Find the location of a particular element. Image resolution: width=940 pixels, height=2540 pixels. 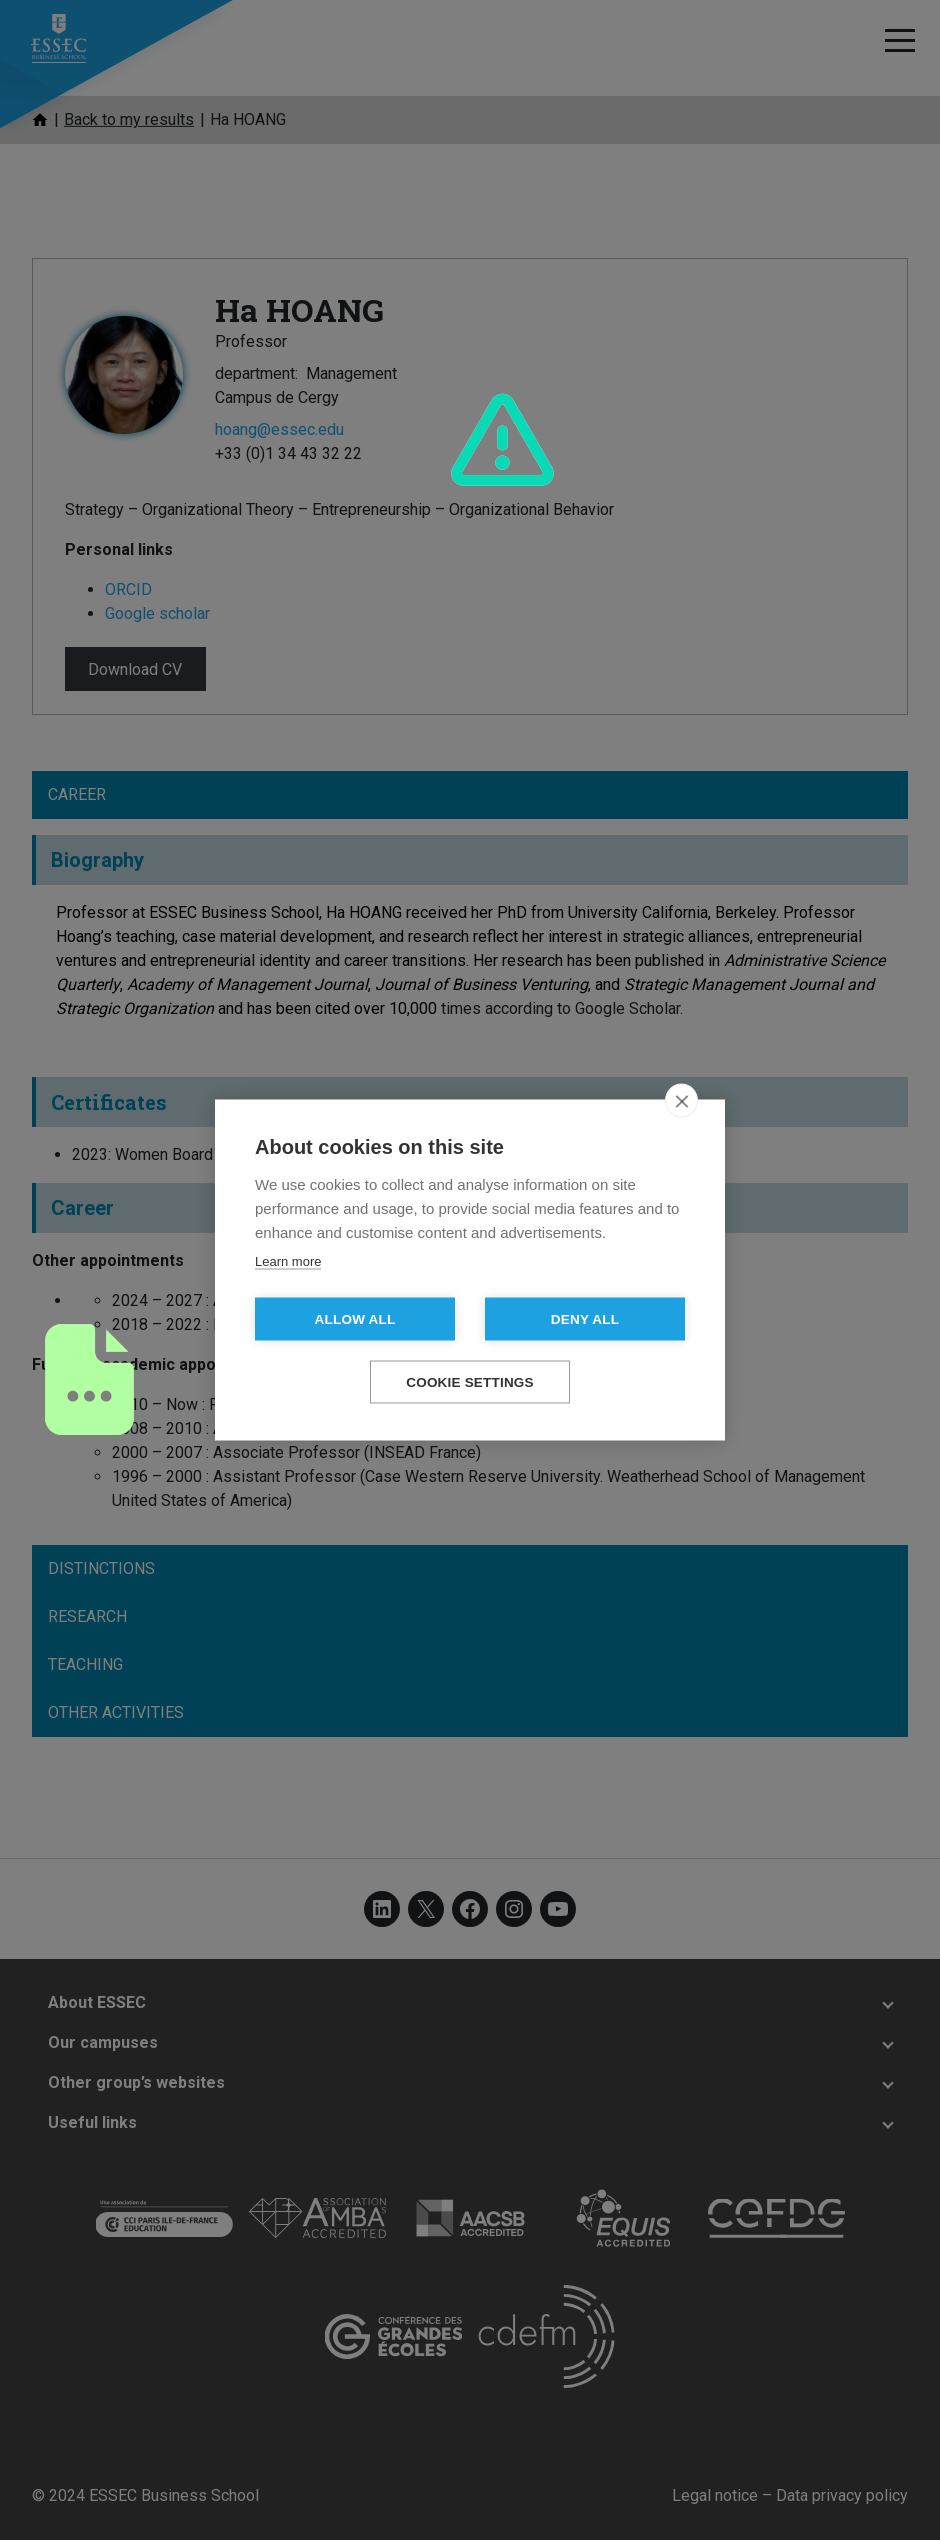

indicates a warning or alert status is located at coordinates (502, 441).